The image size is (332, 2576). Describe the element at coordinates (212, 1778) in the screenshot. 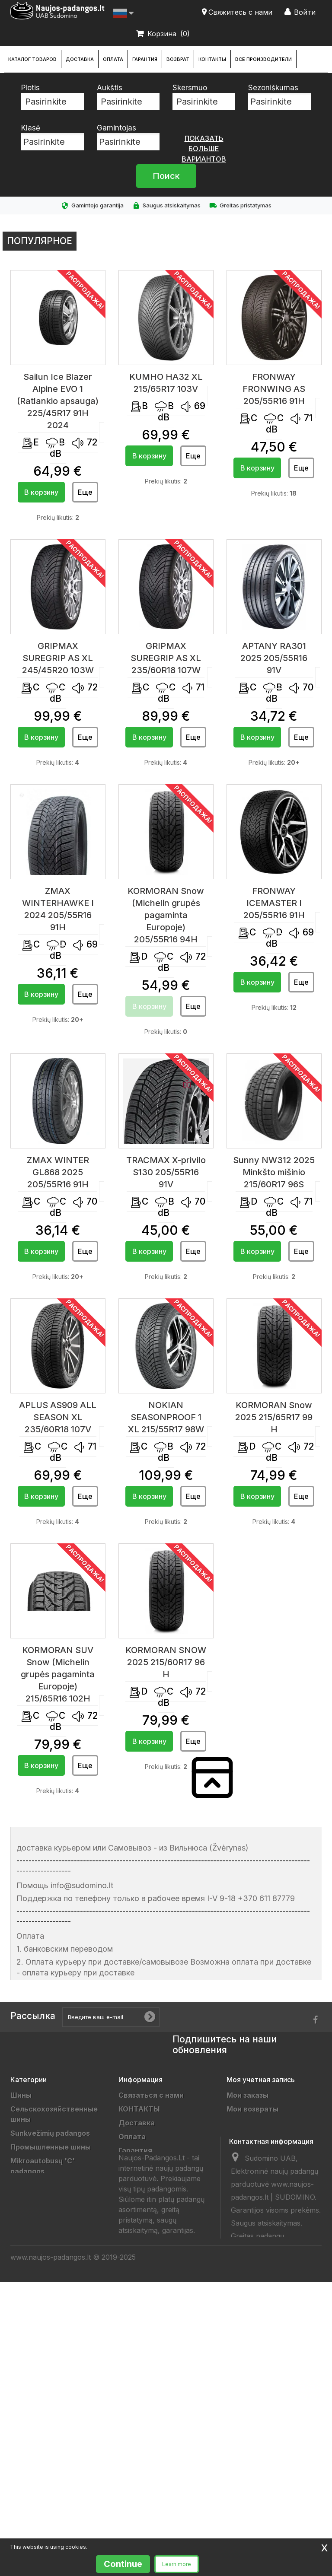

I see `collapse top panel` at that location.